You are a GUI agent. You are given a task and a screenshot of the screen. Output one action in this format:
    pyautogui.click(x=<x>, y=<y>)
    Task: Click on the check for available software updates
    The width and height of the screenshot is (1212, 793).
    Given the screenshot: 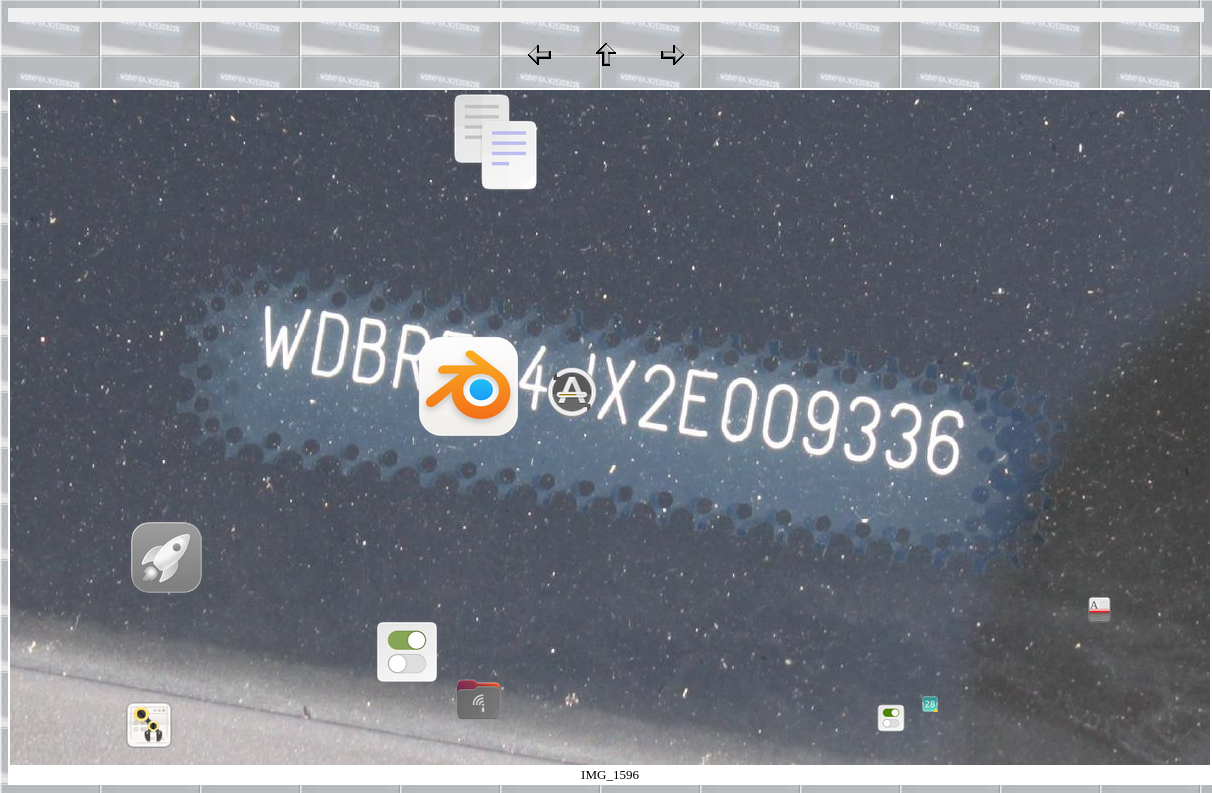 What is the action you would take?
    pyautogui.click(x=572, y=392)
    